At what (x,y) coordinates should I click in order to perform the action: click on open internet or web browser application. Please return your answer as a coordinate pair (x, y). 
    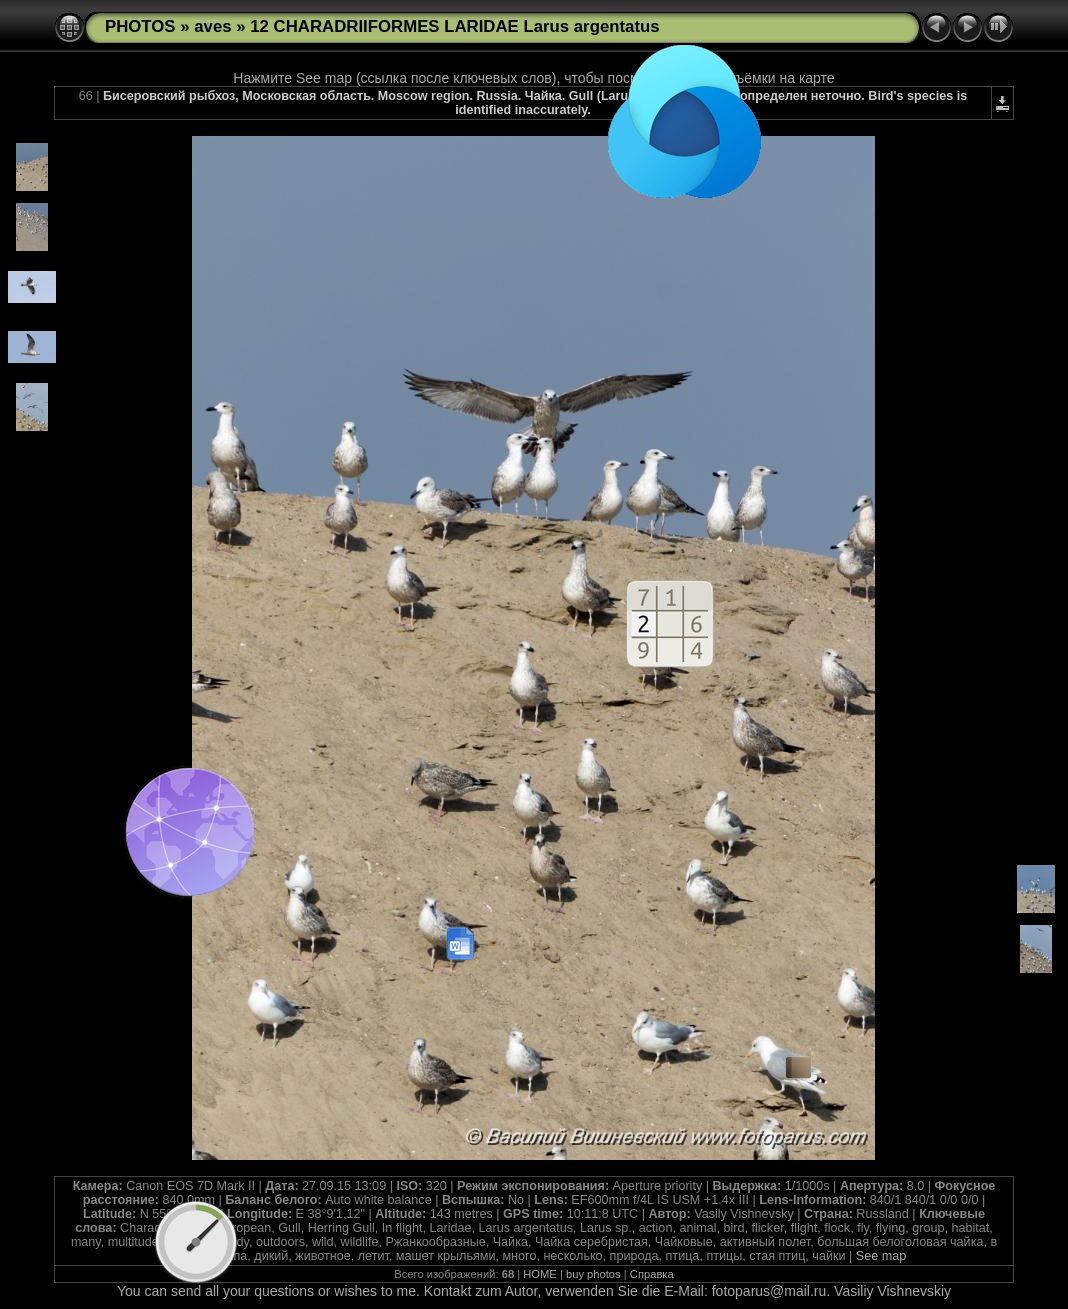
    Looking at the image, I should click on (190, 832).